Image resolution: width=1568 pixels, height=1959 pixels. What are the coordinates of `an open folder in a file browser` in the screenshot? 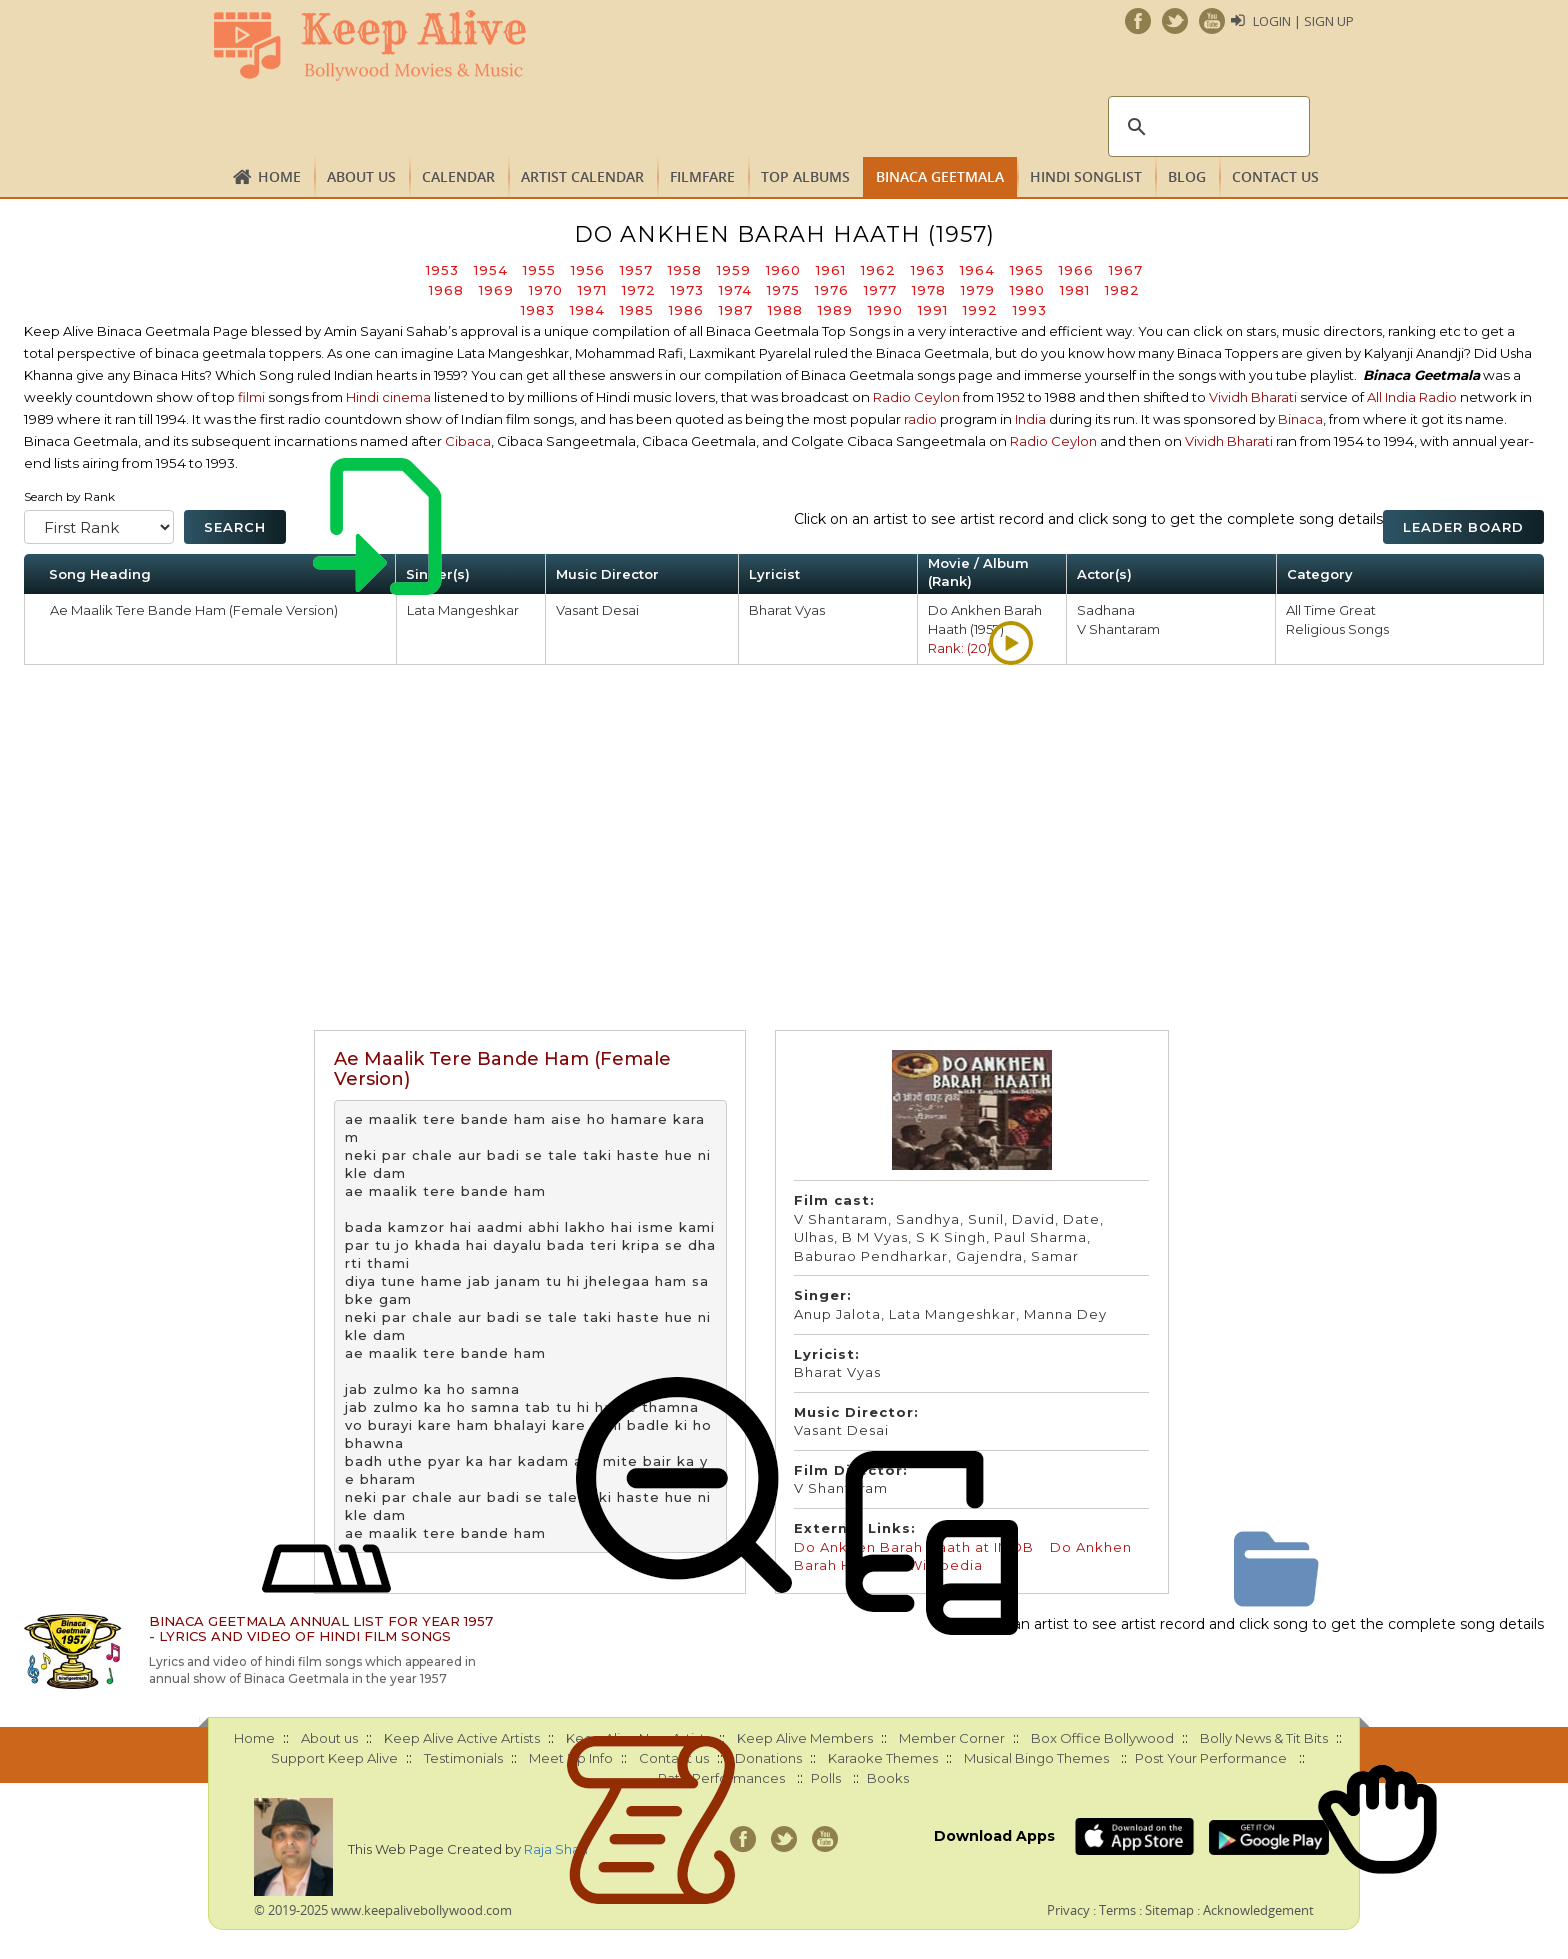 It's located at (1277, 1569).